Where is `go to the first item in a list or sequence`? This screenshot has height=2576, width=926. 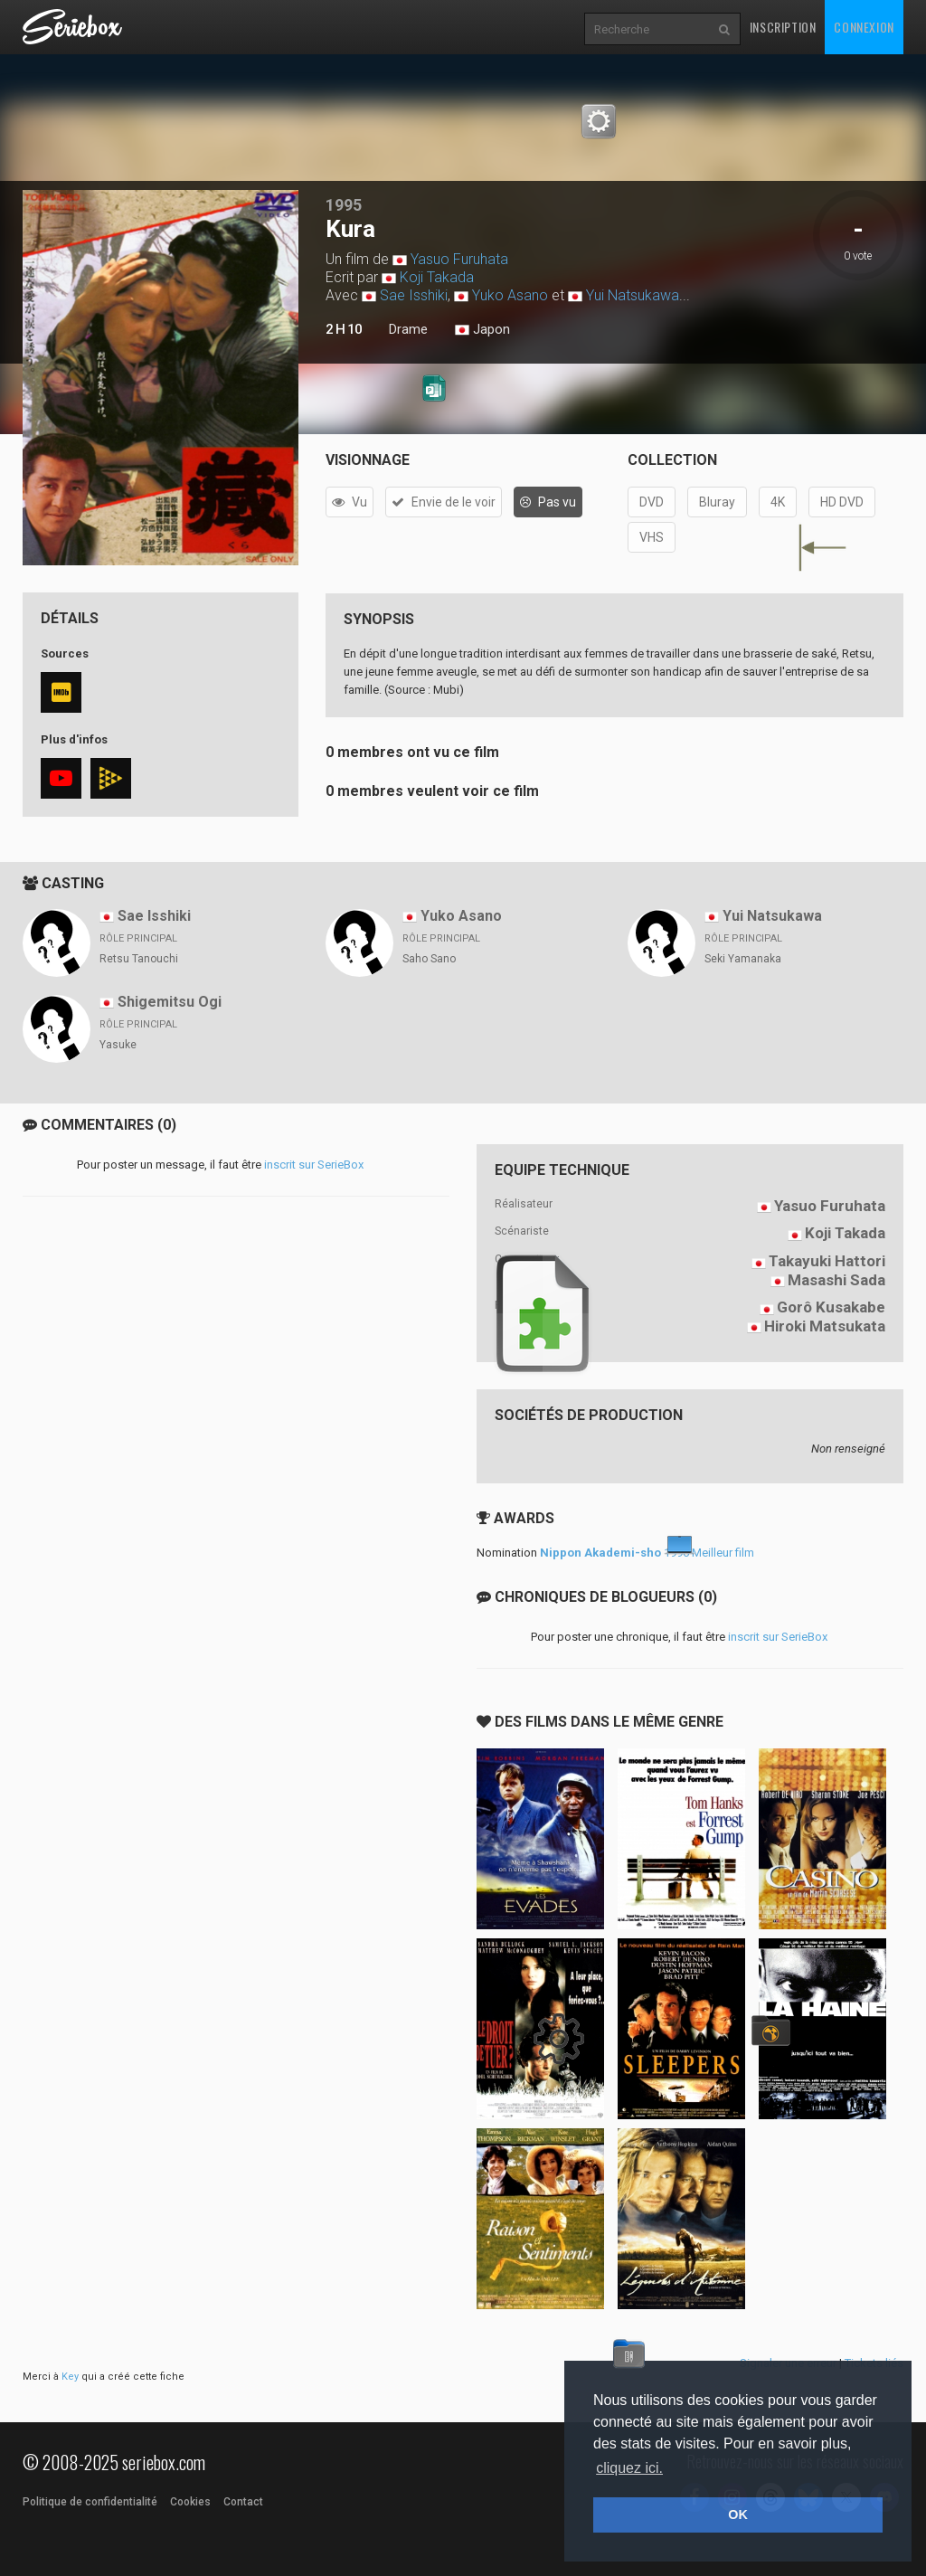 go to the first item in a list or sequence is located at coordinates (822, 547).